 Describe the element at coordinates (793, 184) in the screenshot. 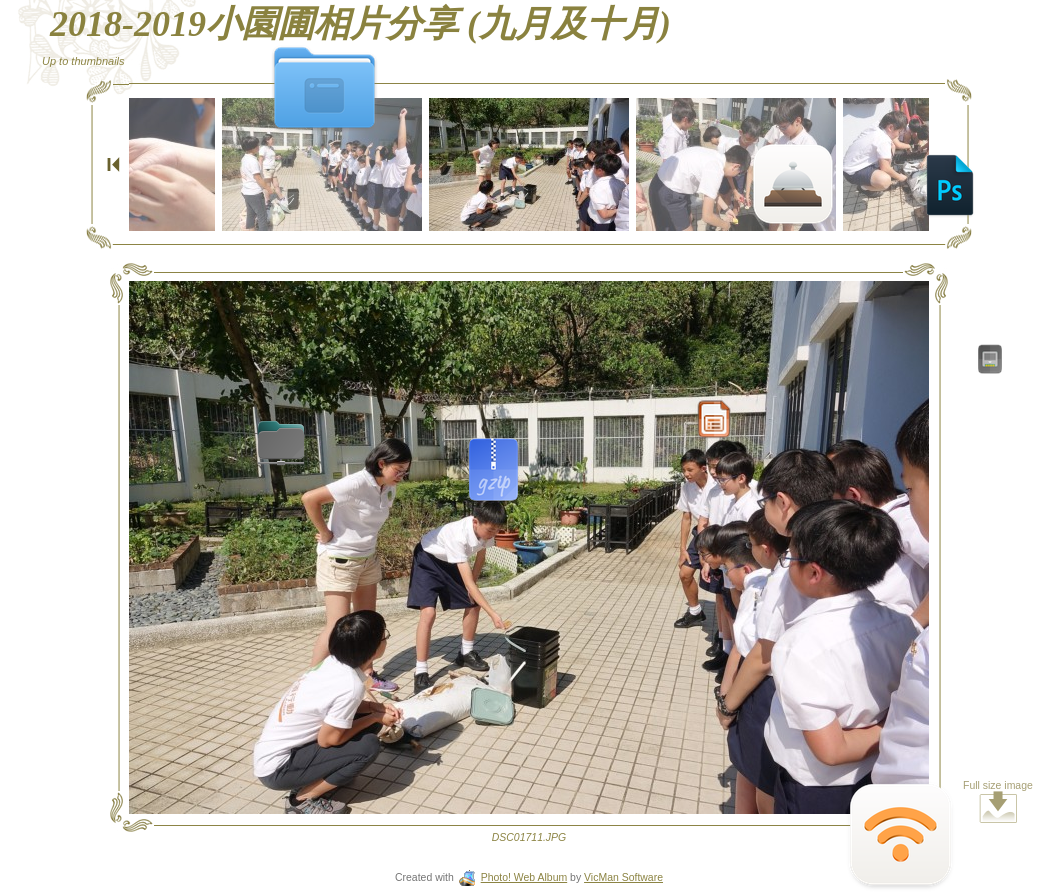

I see `open system services preferences` at that location.